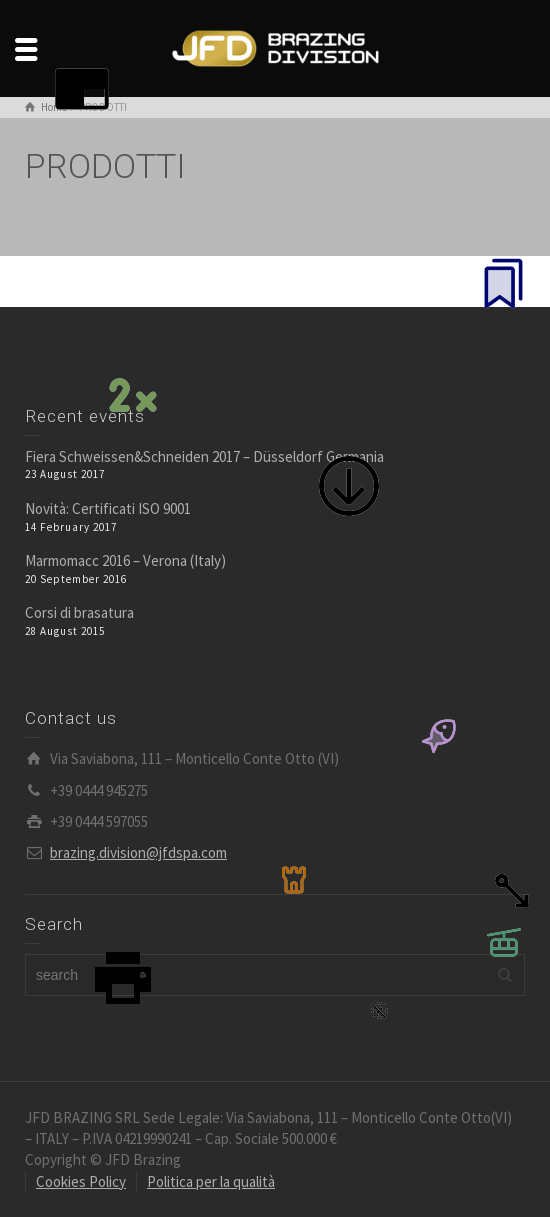  I want to click on access cable car or gondola transit information, so click(504, 943).